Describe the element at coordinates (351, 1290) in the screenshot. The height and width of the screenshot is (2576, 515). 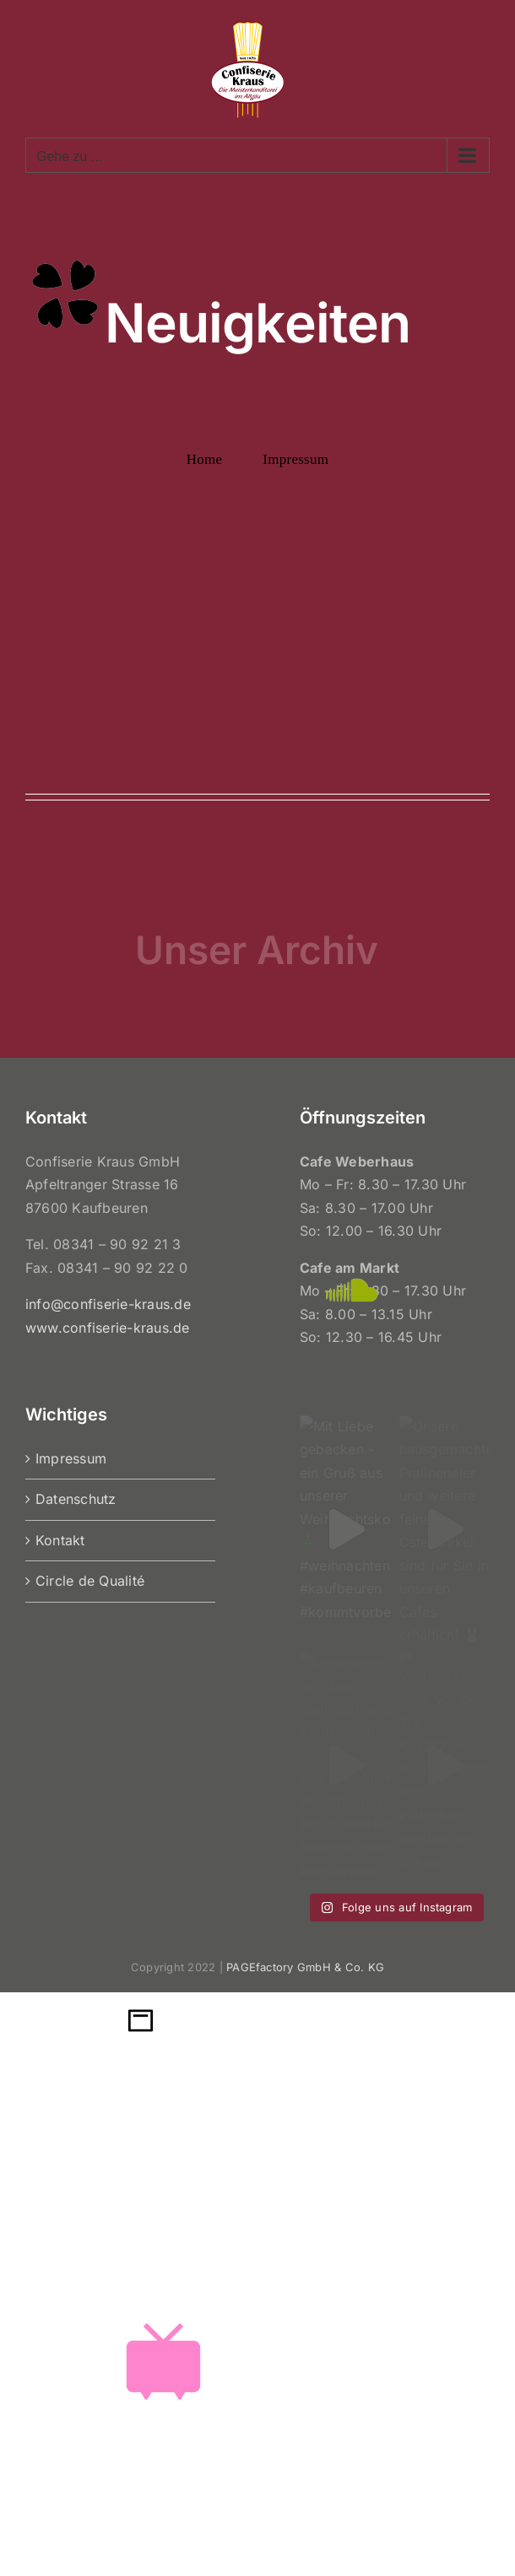
I see `open SoundCloud app` at that location.